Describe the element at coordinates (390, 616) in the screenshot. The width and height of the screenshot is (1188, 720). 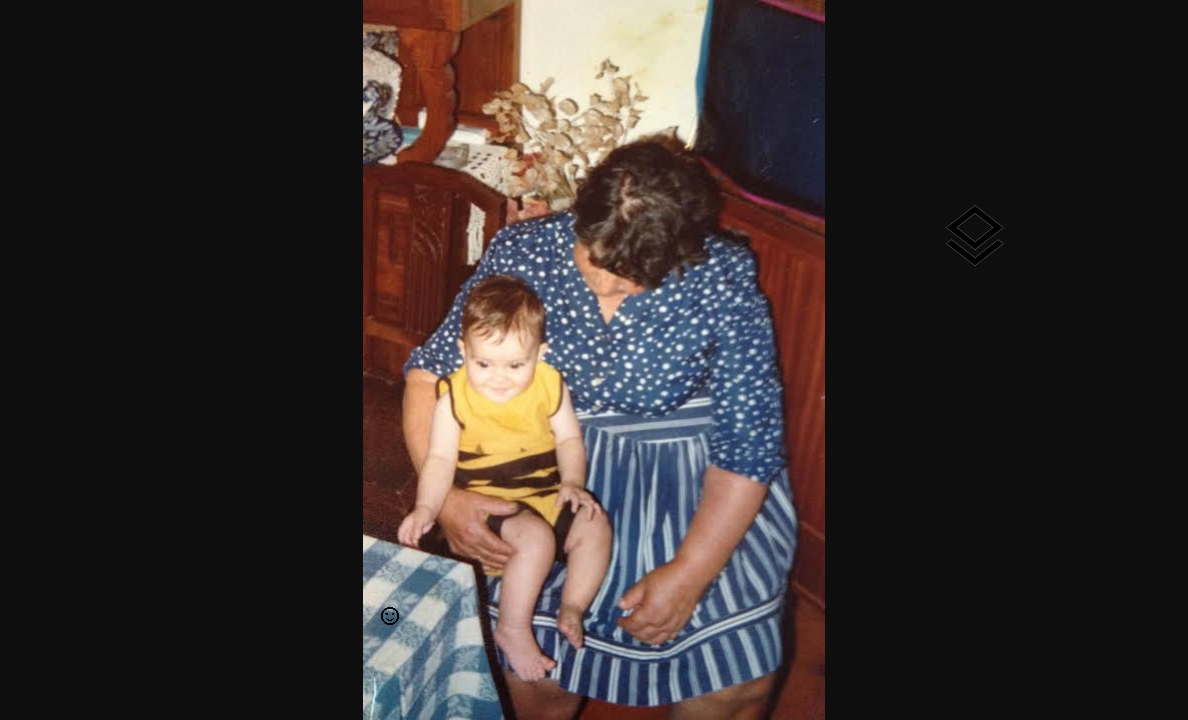
I see `add a reaction or emoji to a message` at that location.